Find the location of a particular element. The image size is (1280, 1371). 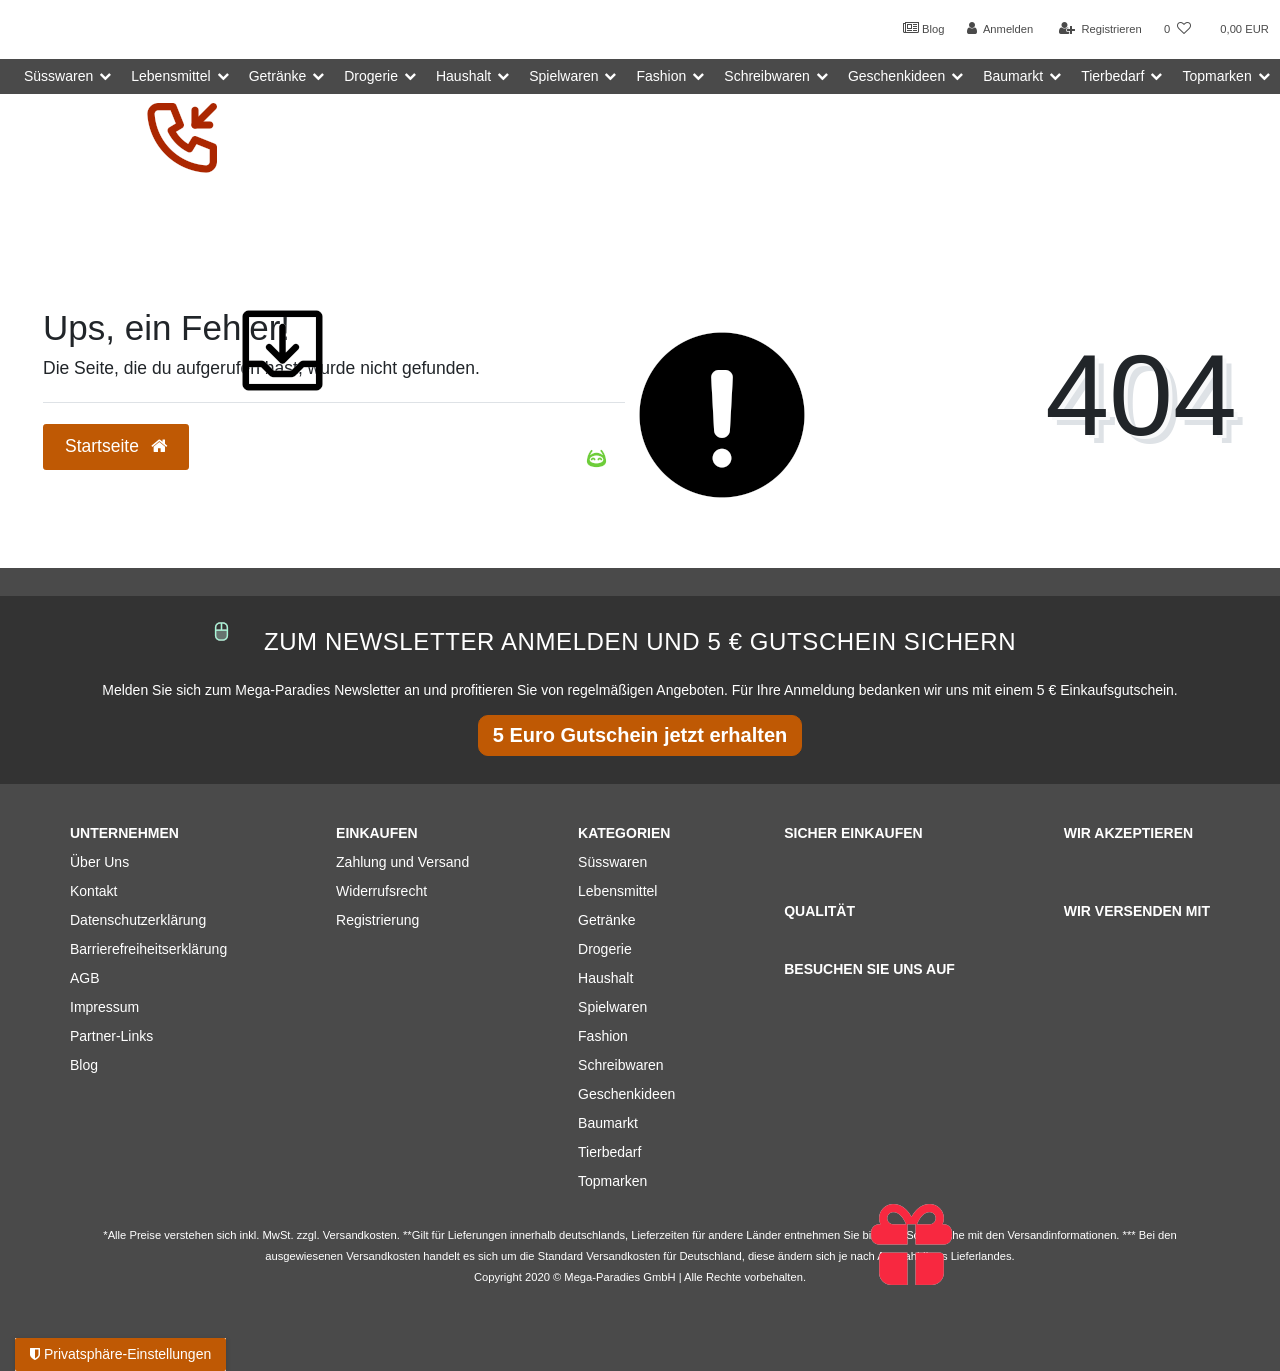

view or redeem a gift is located at coordinates (911, 1244).